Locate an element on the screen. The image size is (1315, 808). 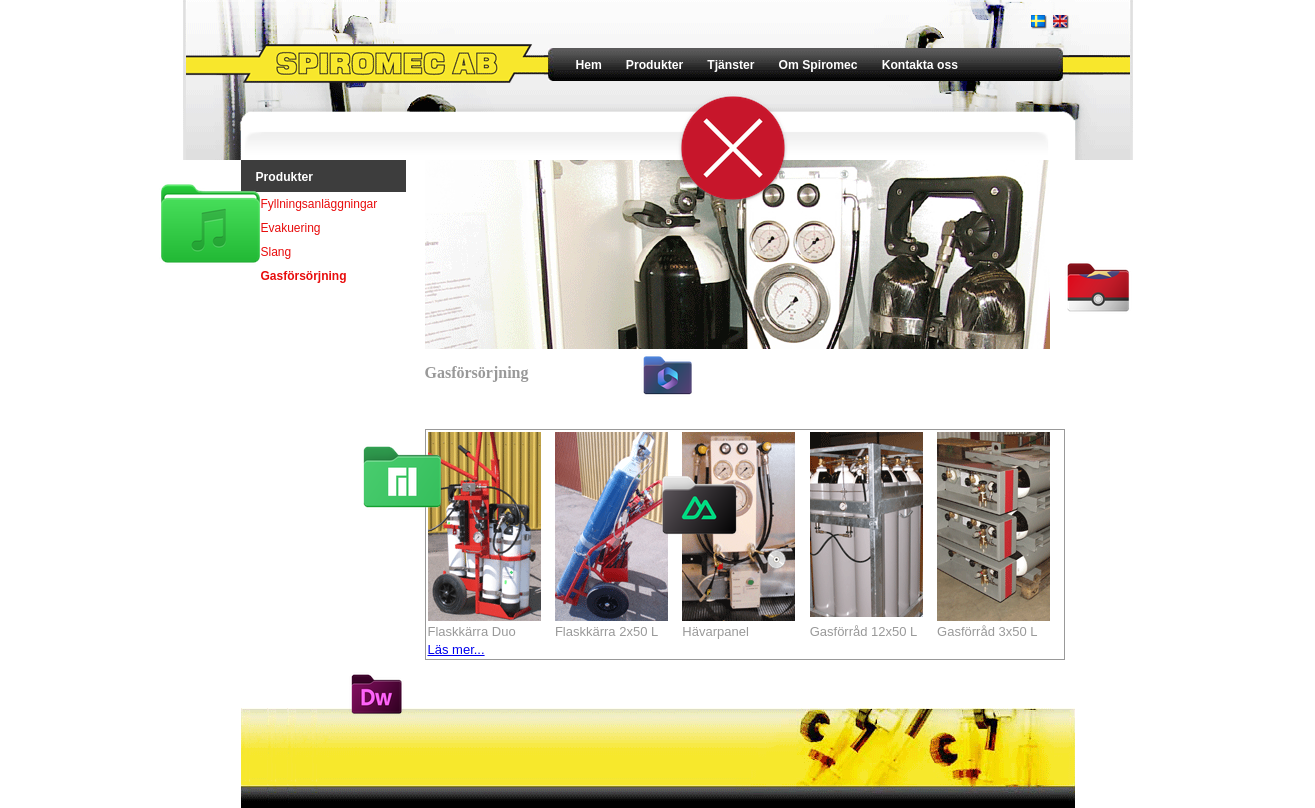
folder containing adobe dreamweaver project files is located at coordinates (376, 695).